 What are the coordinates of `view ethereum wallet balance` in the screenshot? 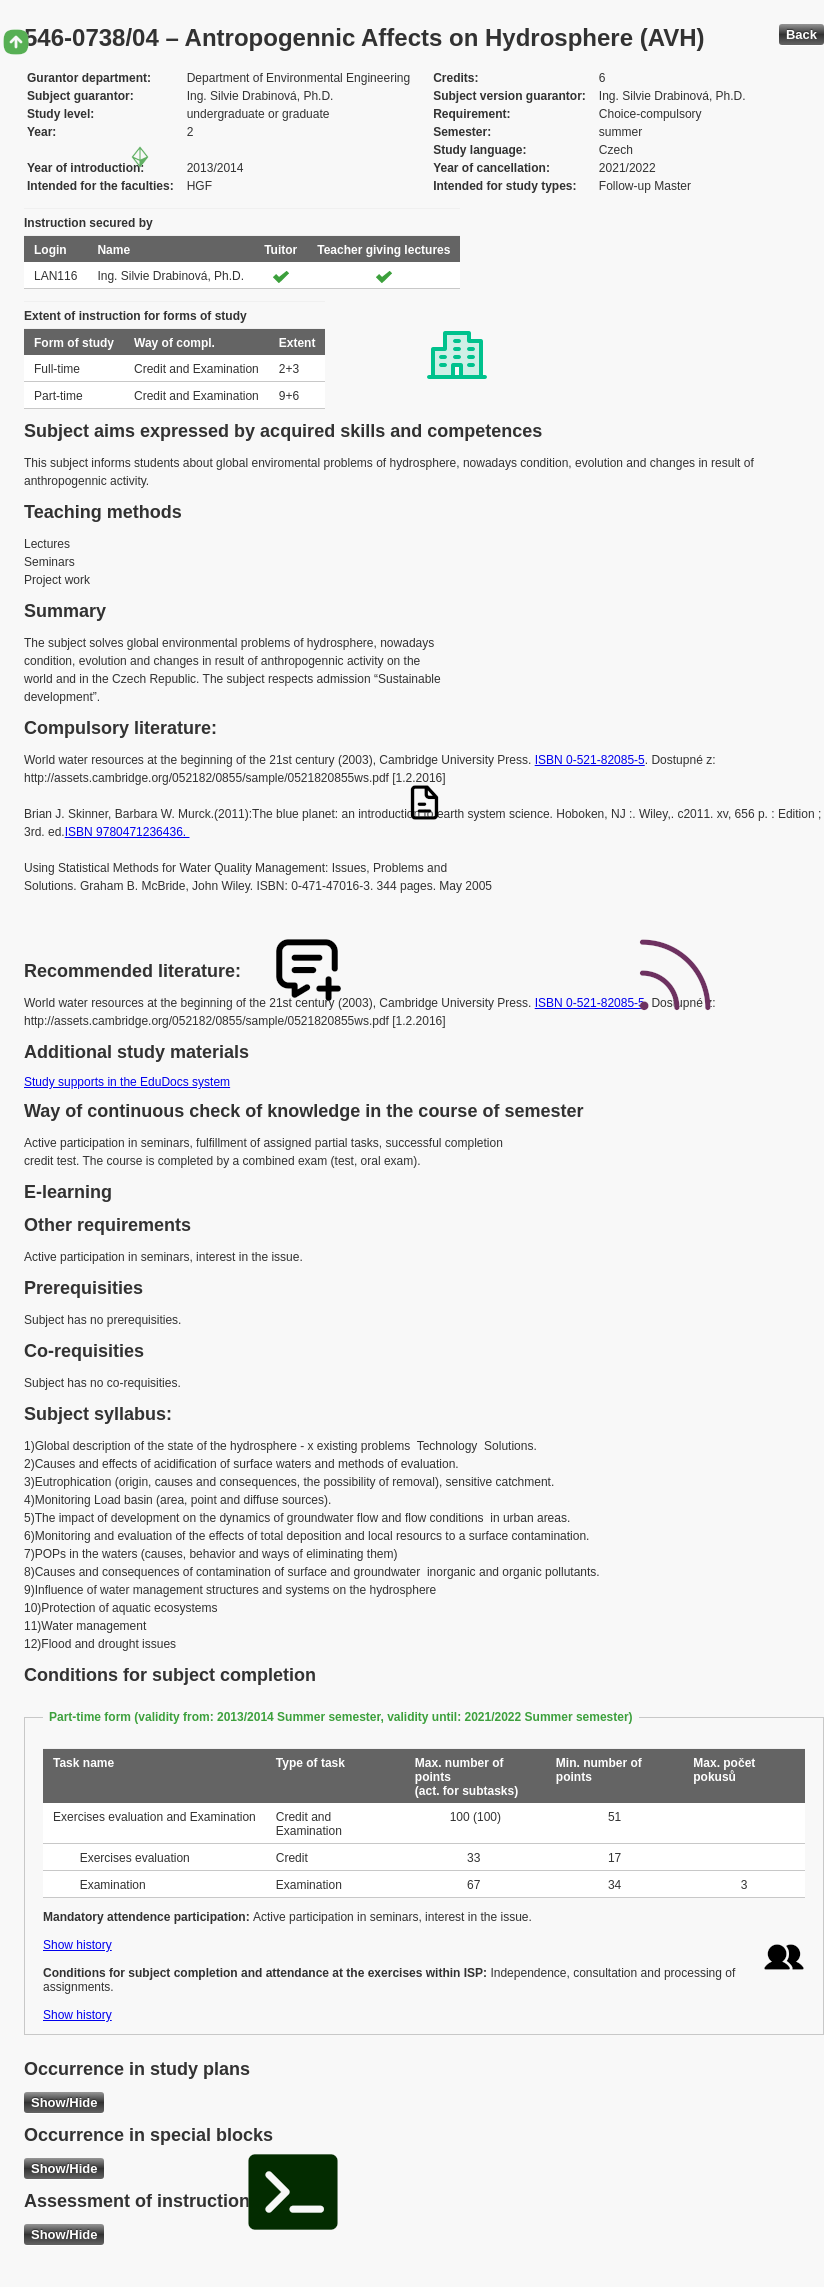 It's located at (140, 157).